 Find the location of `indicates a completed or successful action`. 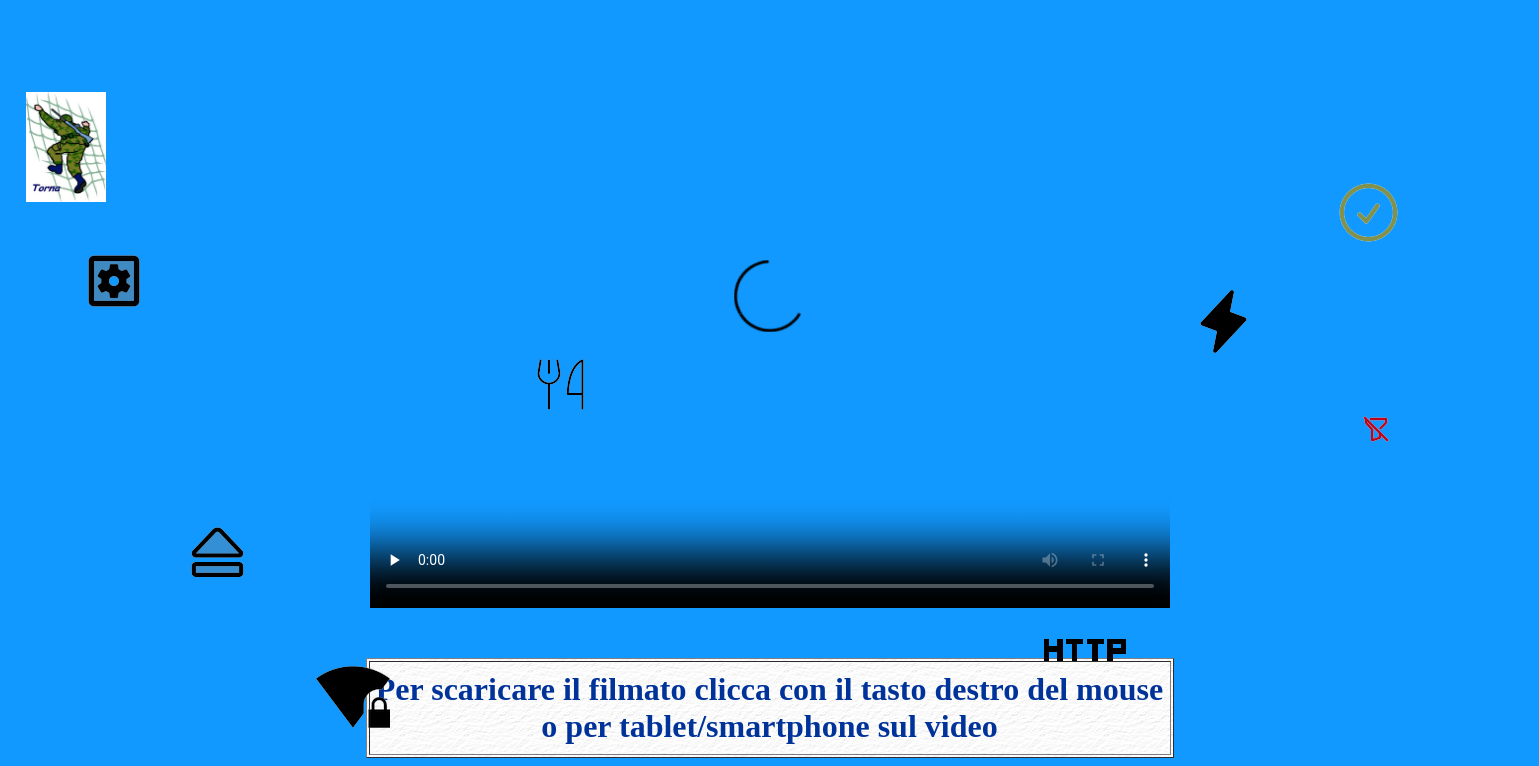

indicates a completed or successful action is located at coordinates (1368, 212).